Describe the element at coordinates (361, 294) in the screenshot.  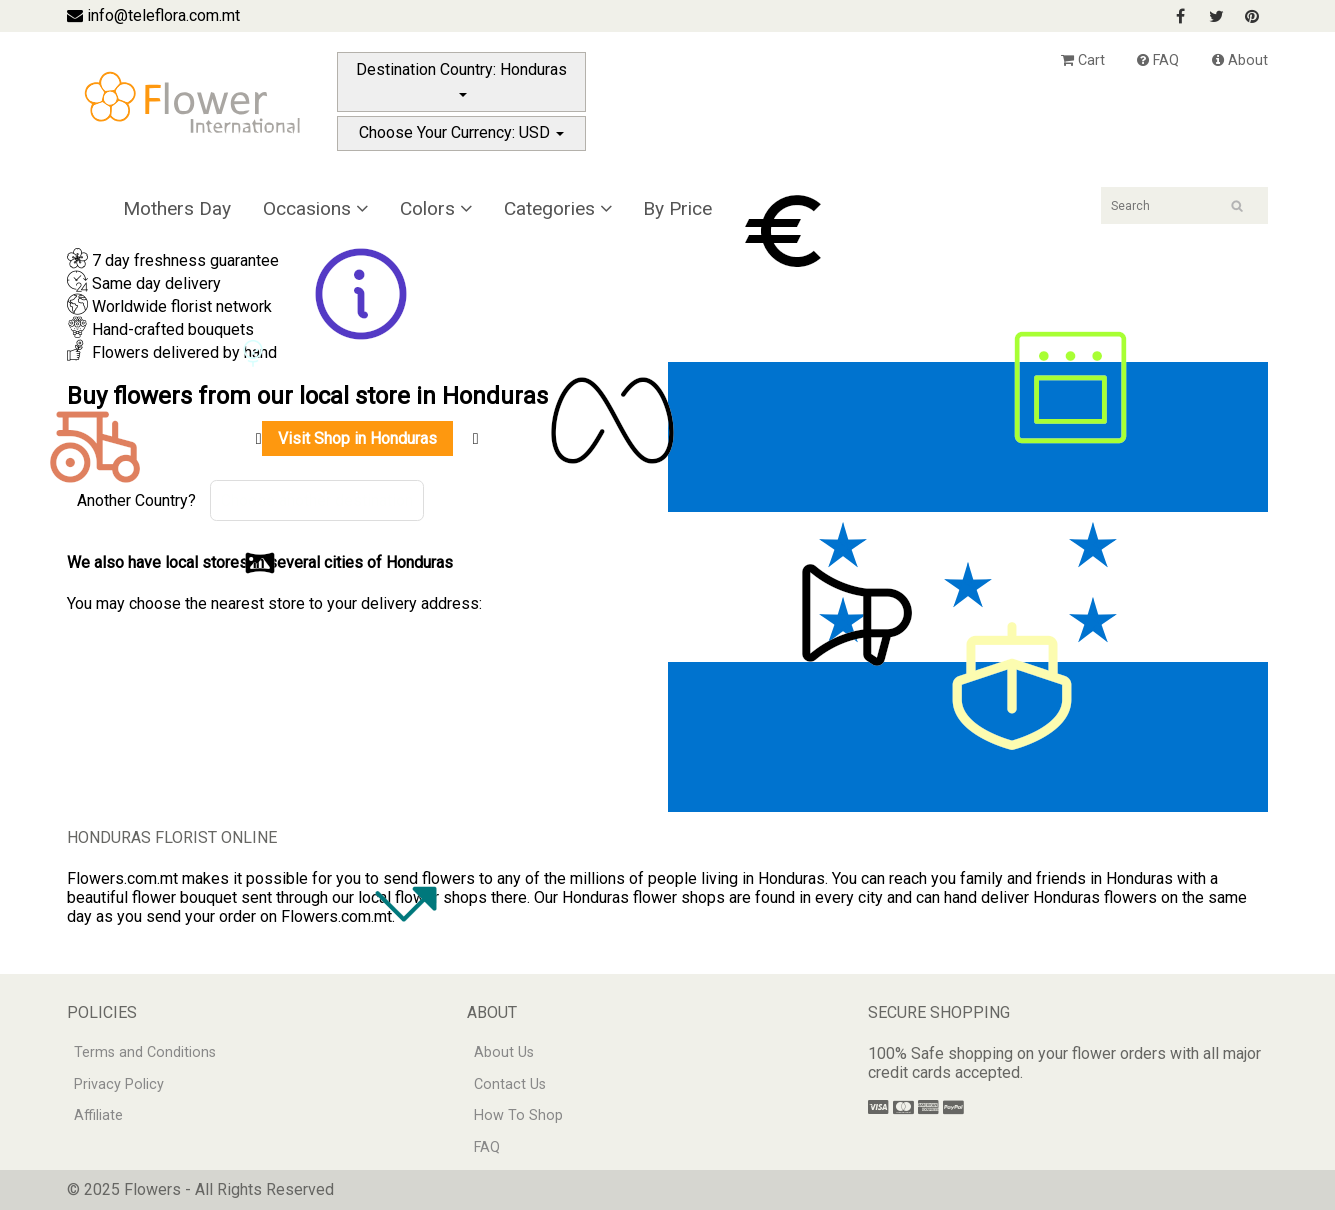
I see `view more information or details` at that location.